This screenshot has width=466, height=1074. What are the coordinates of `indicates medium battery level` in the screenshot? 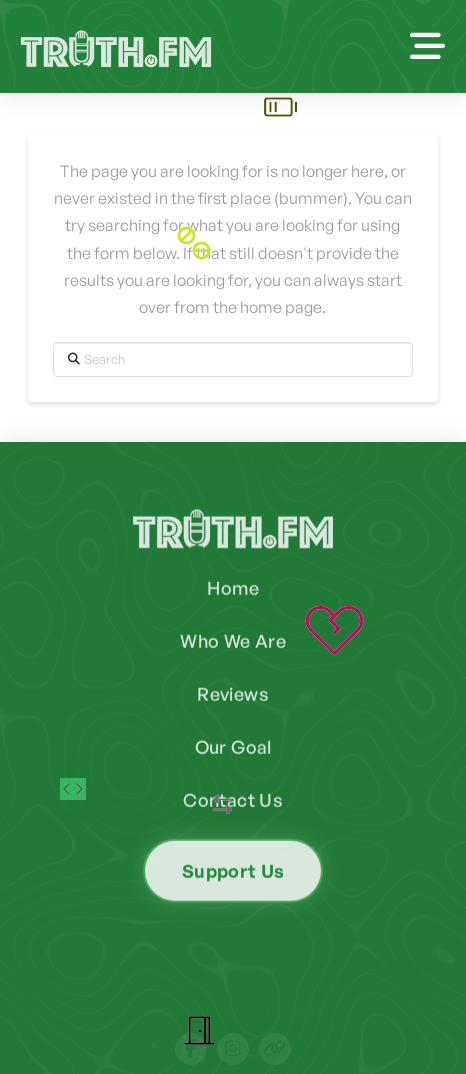 It's located at (280, 107).